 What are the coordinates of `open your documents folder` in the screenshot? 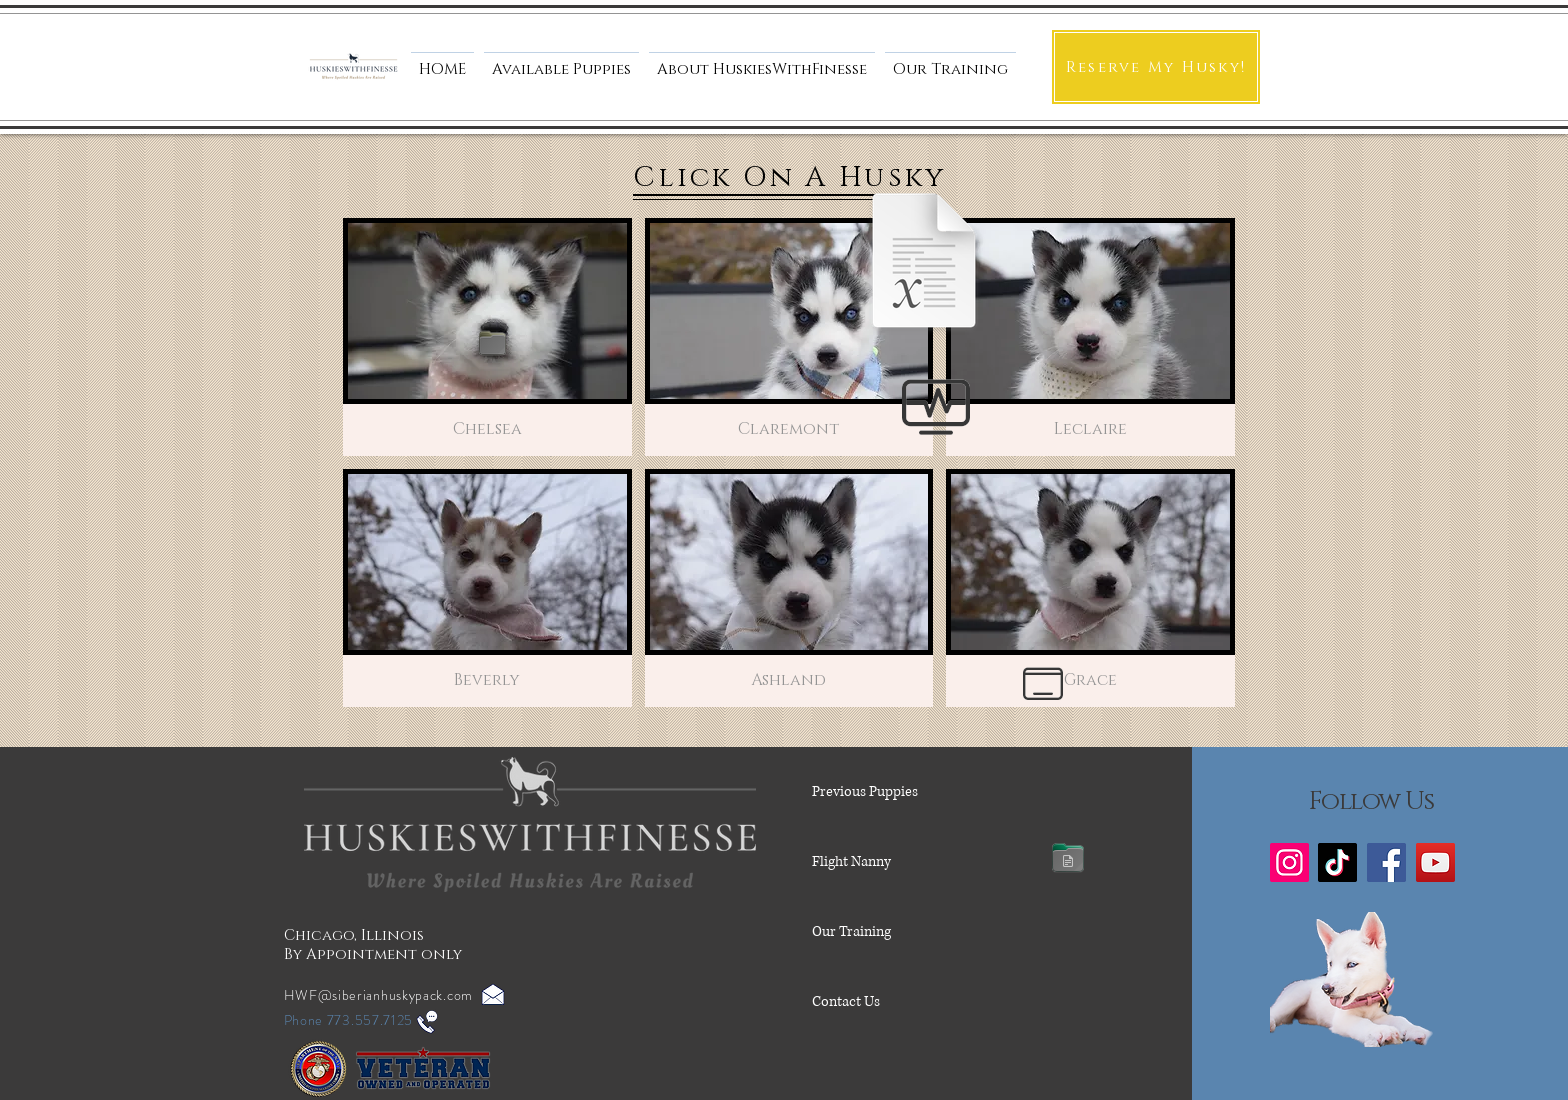 It's located at (1068, 857).